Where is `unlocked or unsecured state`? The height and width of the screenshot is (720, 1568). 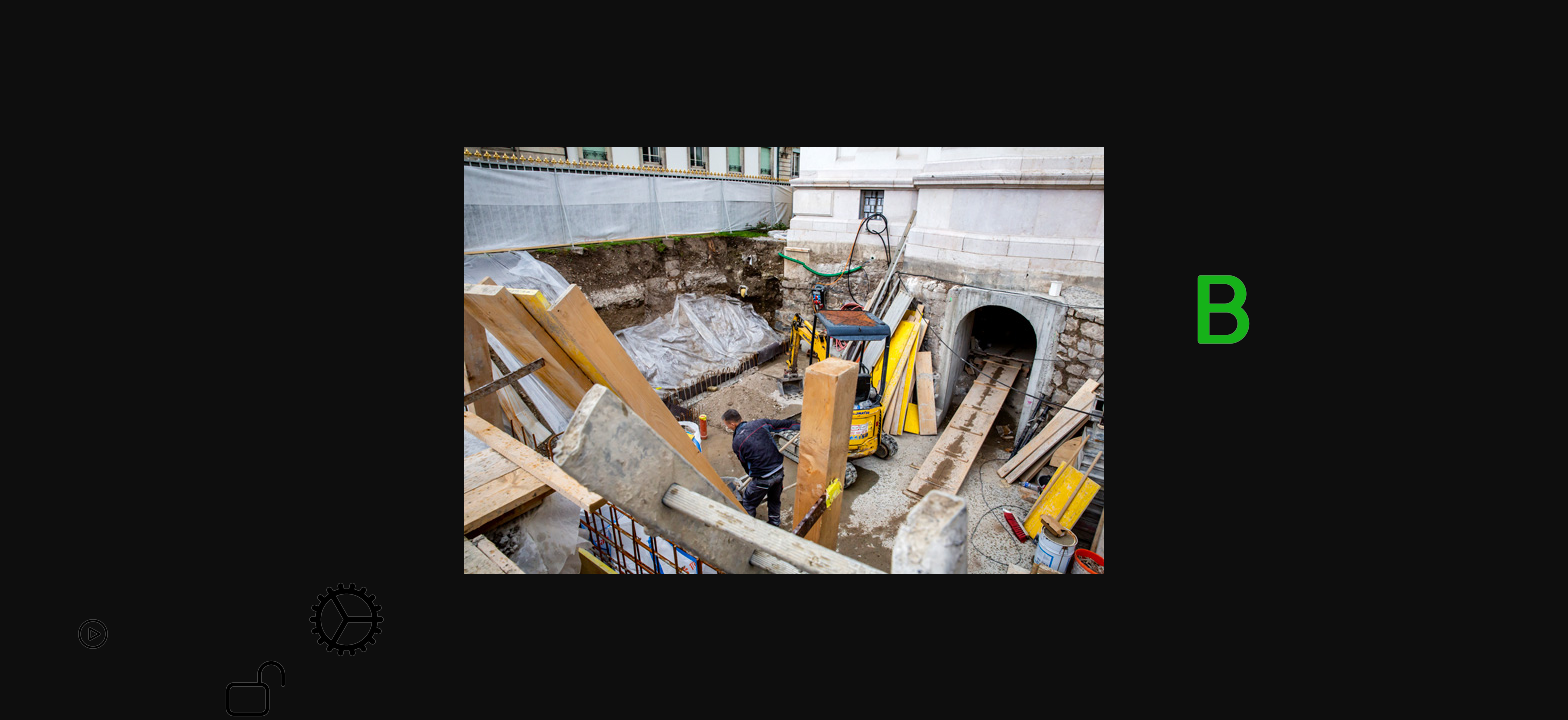 unlocked or unsecured state is located at coordinates (255, 688).